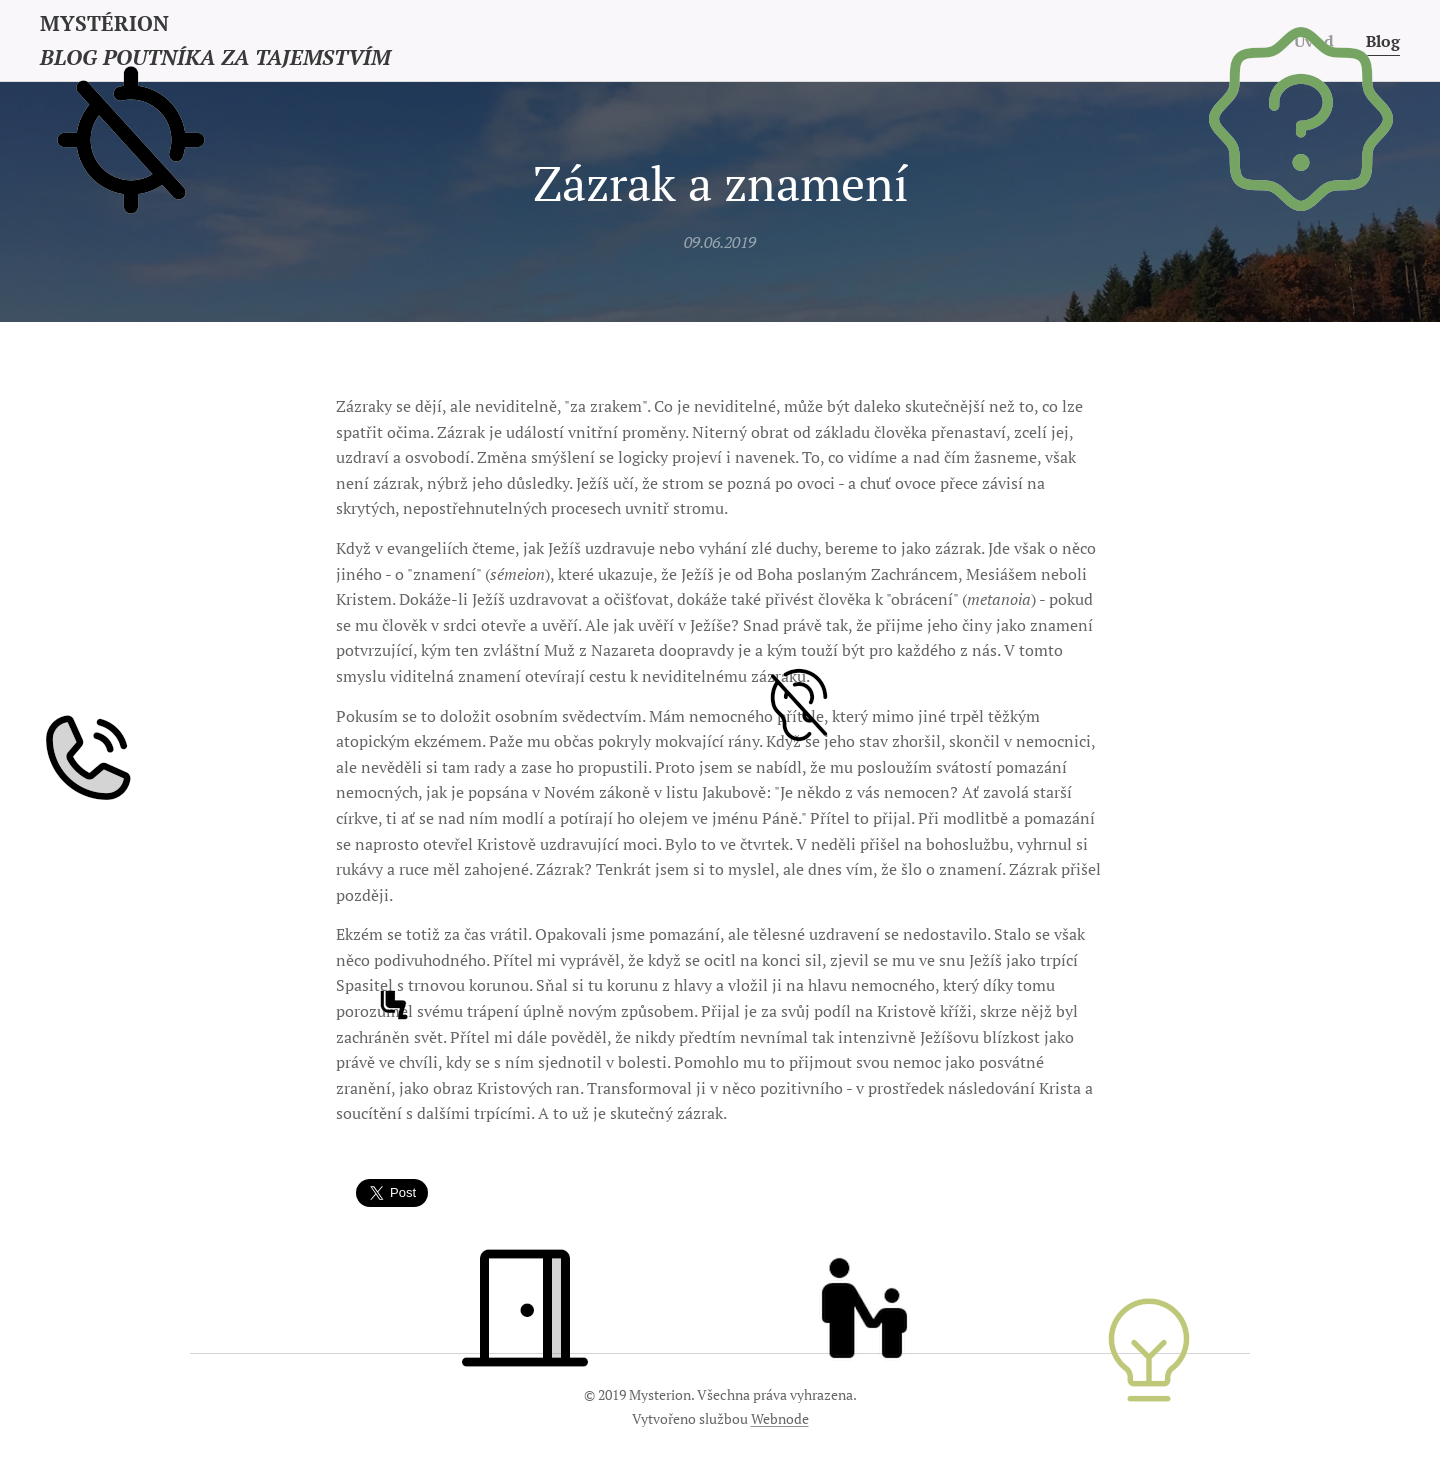  I want to click on location services disabled, so click(131, 140).